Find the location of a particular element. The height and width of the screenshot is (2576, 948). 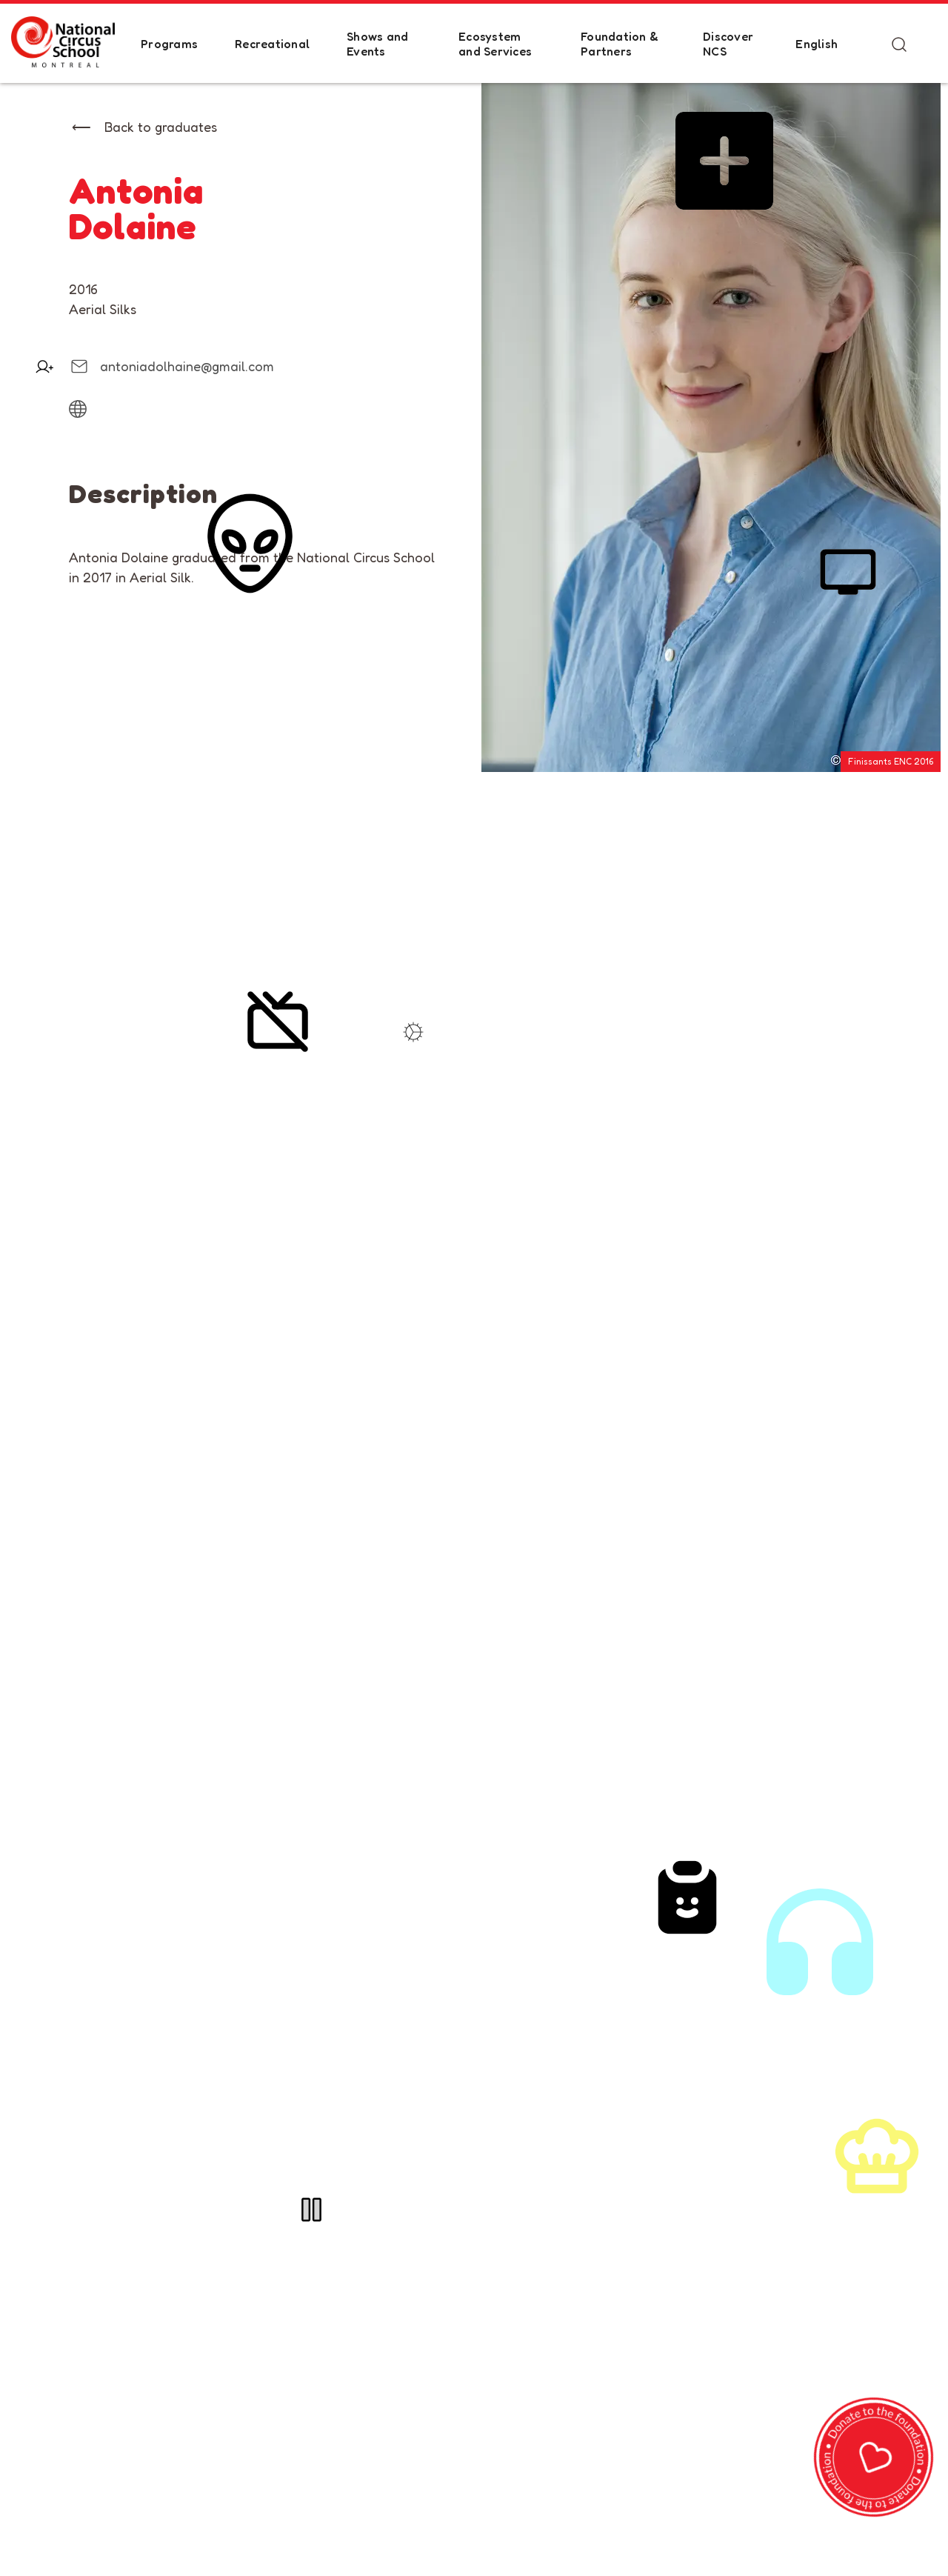

access audio or music playback is located at coordinates (820, 1942).